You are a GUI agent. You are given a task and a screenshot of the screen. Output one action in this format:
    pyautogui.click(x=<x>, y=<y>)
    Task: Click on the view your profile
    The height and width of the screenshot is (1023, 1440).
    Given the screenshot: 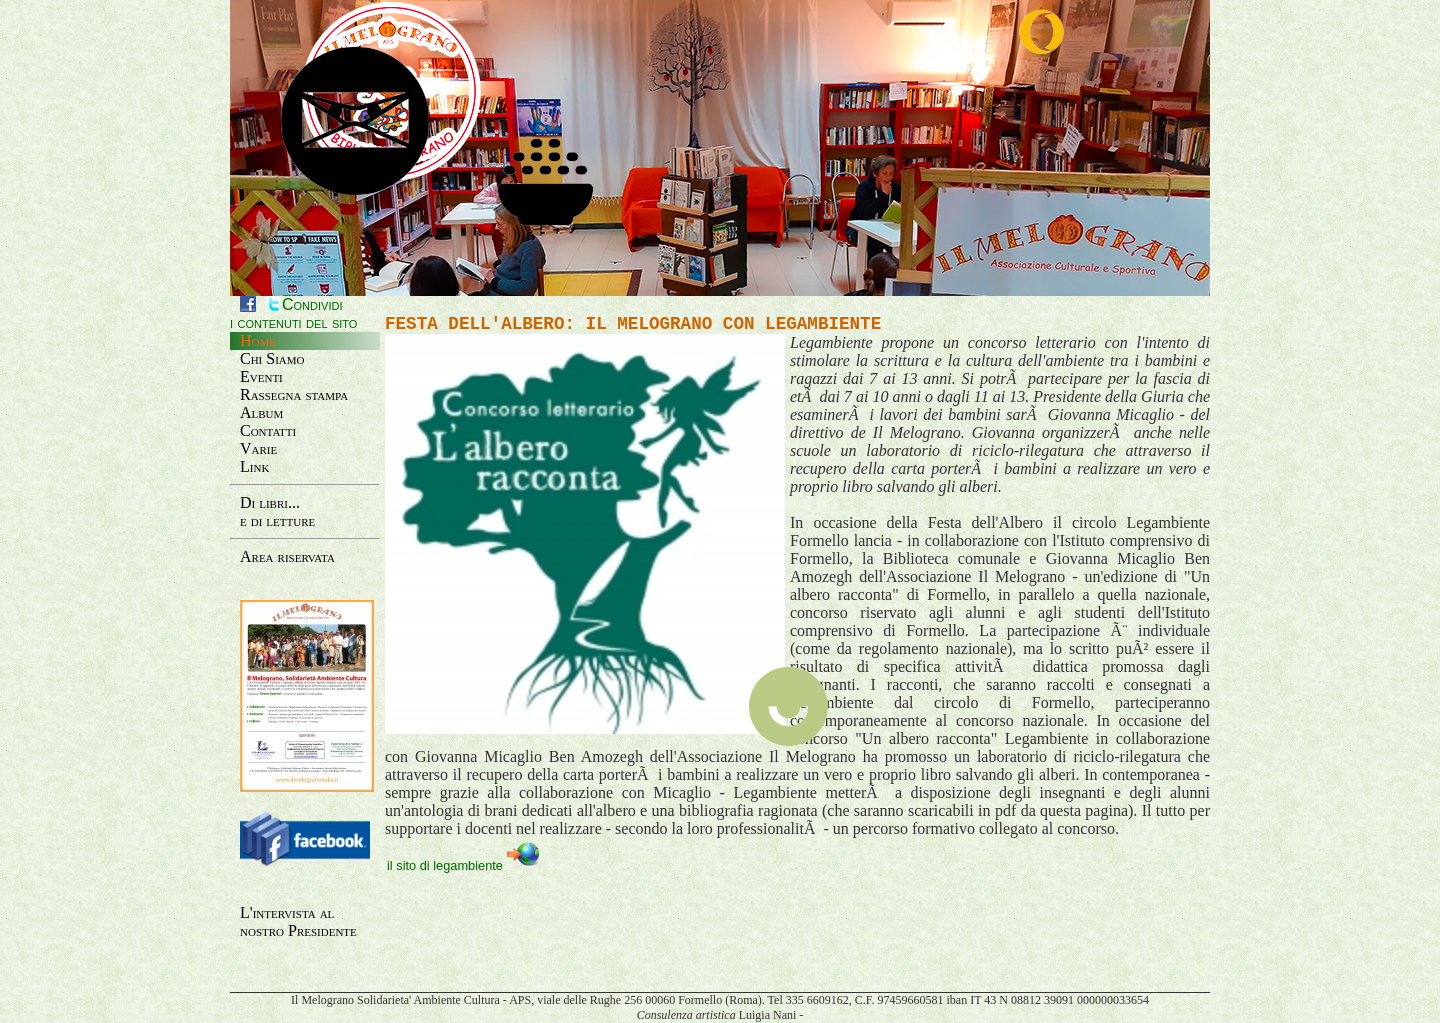 What is the action you would take?
    pyautogui.click(x=788, y=706)
    